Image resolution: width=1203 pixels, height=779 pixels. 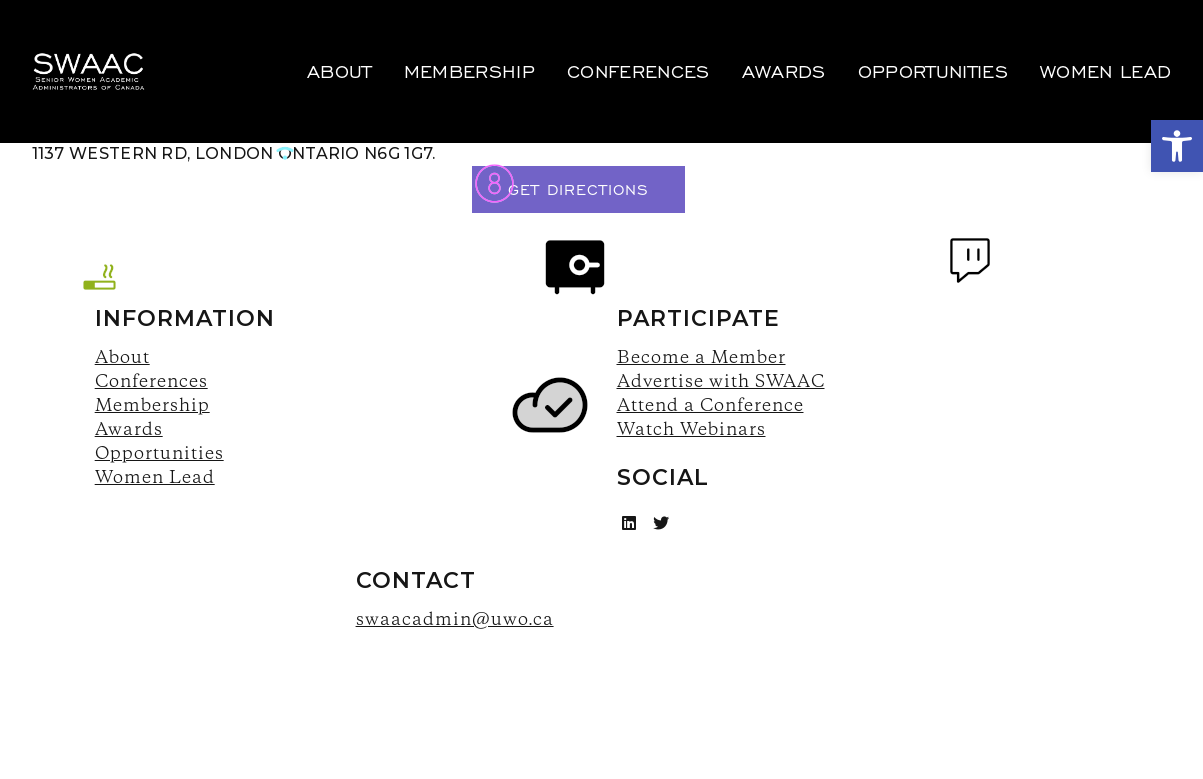 What do you see at coordinates (970, 258) in the screenshot?
I see `open the Twitch app` at bounding box center [970, 258].